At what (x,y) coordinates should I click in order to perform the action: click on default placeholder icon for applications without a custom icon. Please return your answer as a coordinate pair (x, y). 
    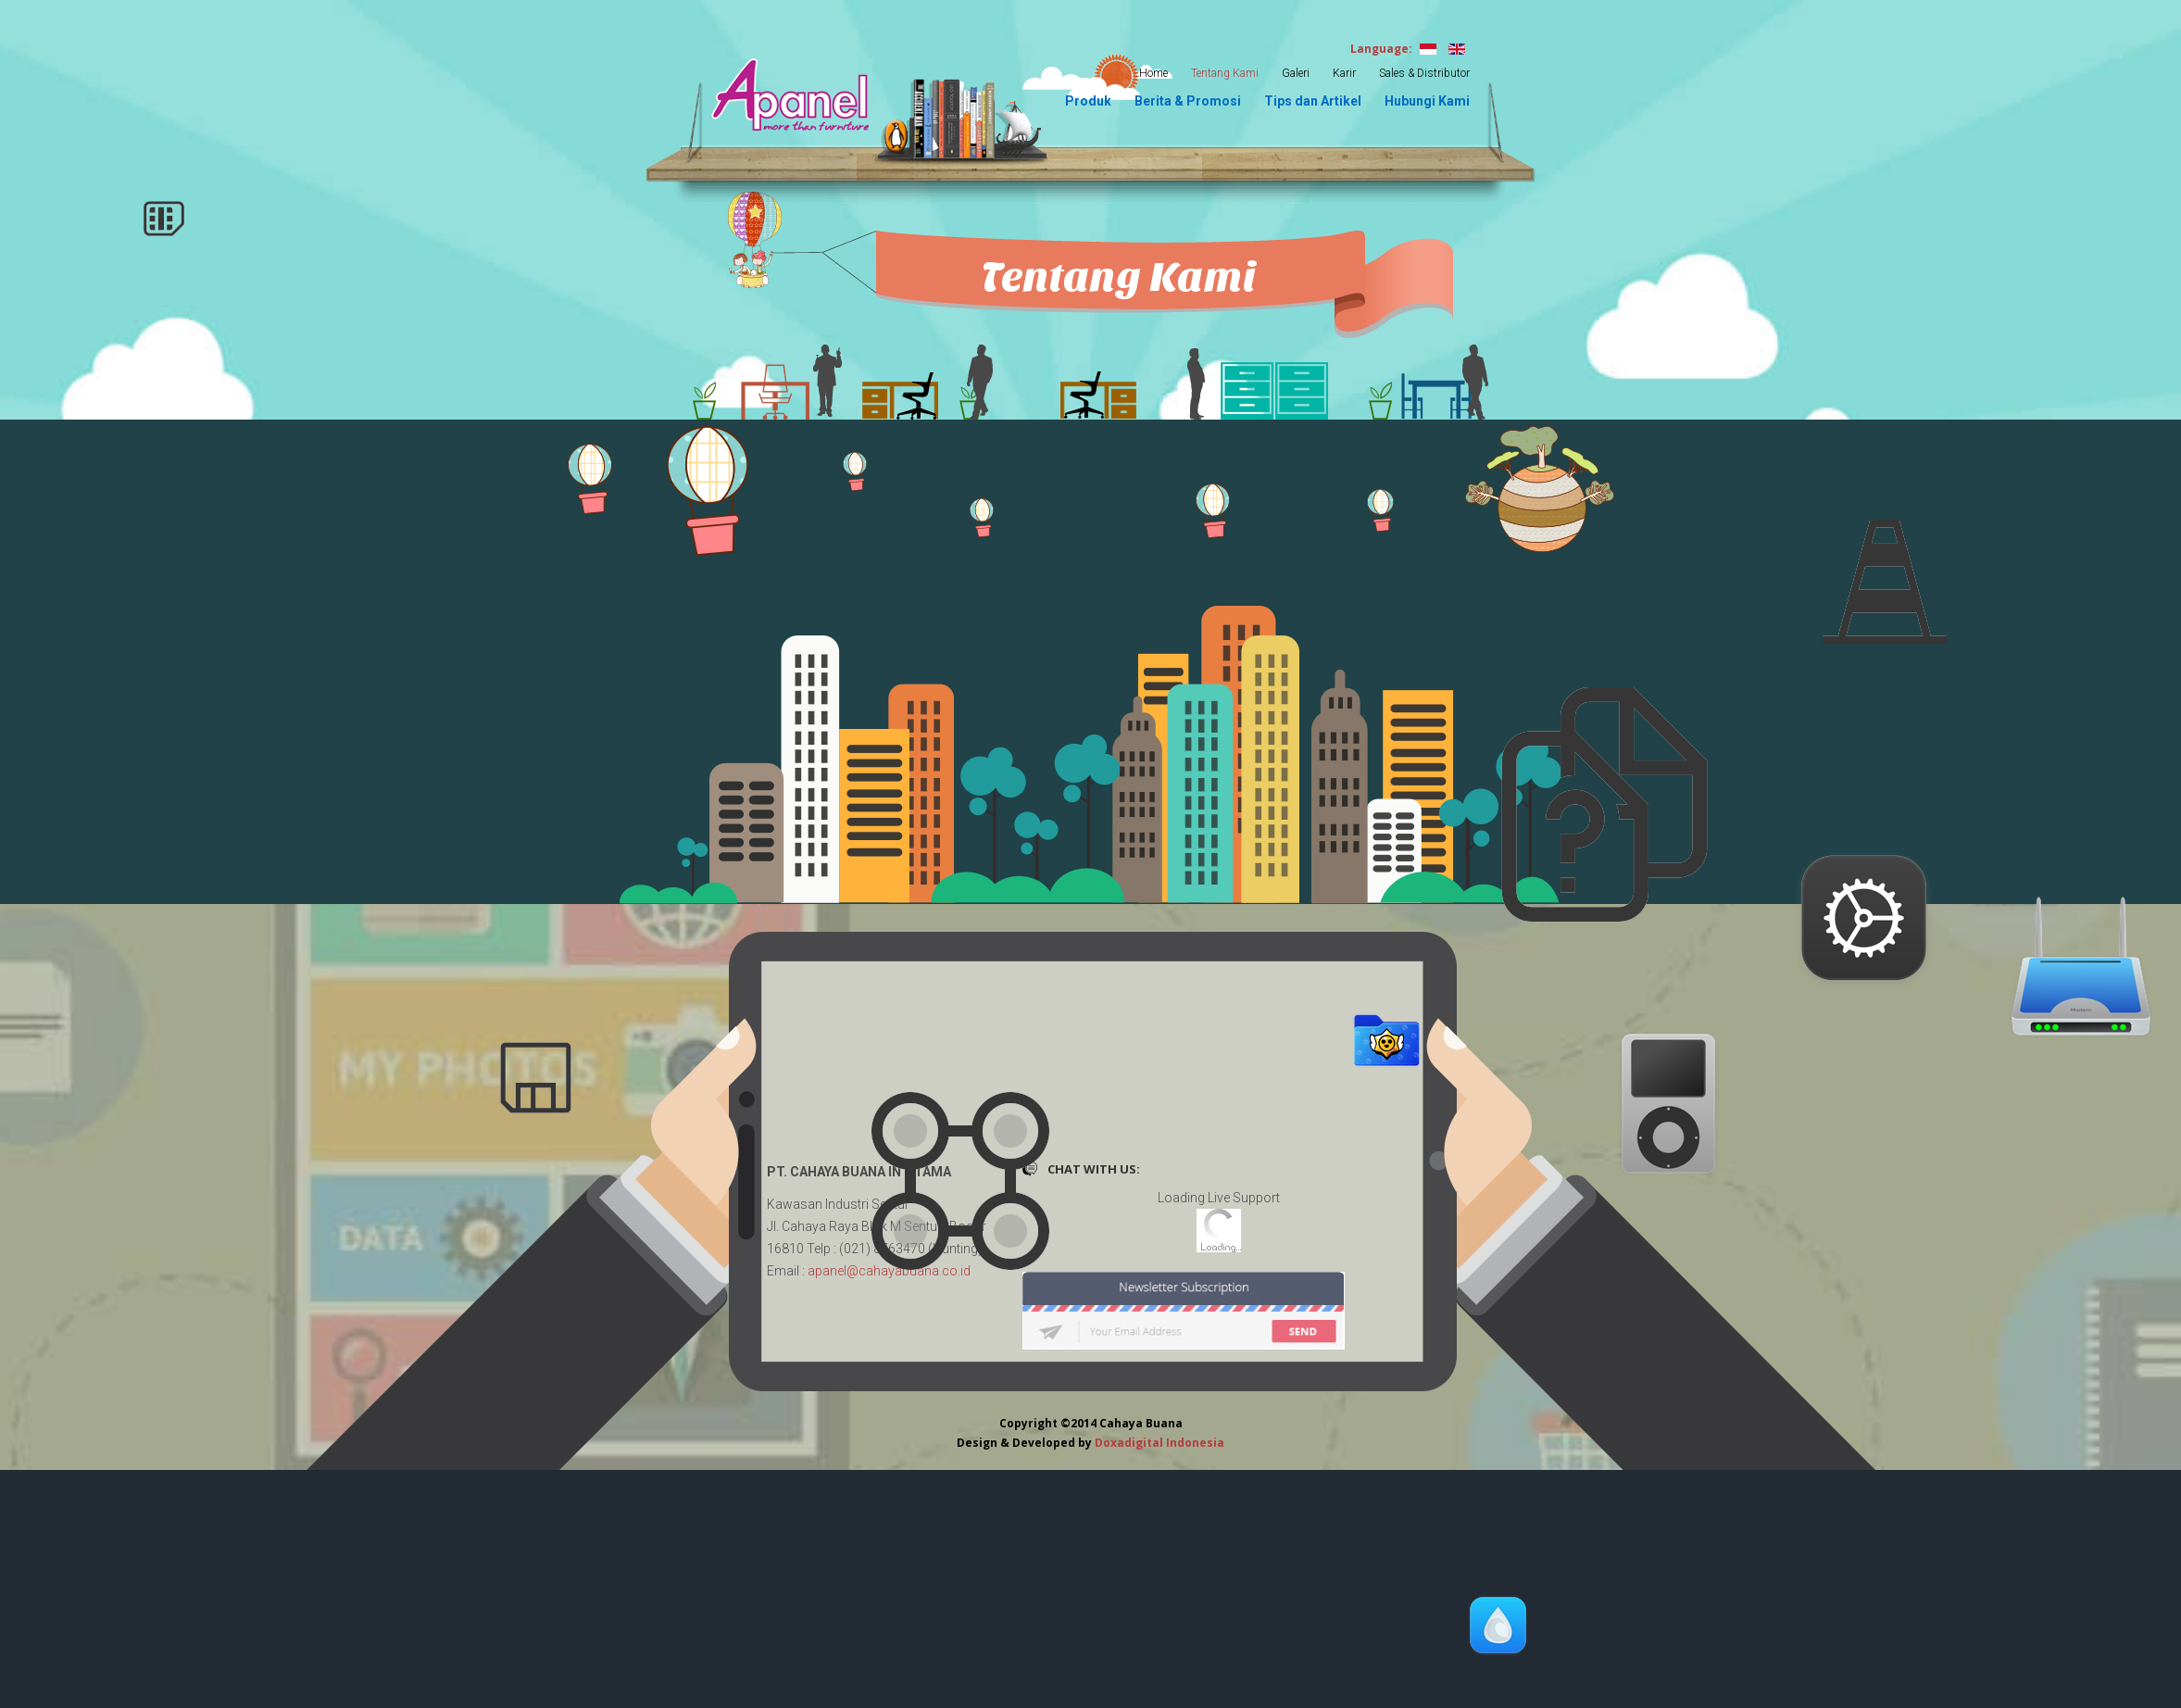
    Looking at the image, I should click on (1863, 920).